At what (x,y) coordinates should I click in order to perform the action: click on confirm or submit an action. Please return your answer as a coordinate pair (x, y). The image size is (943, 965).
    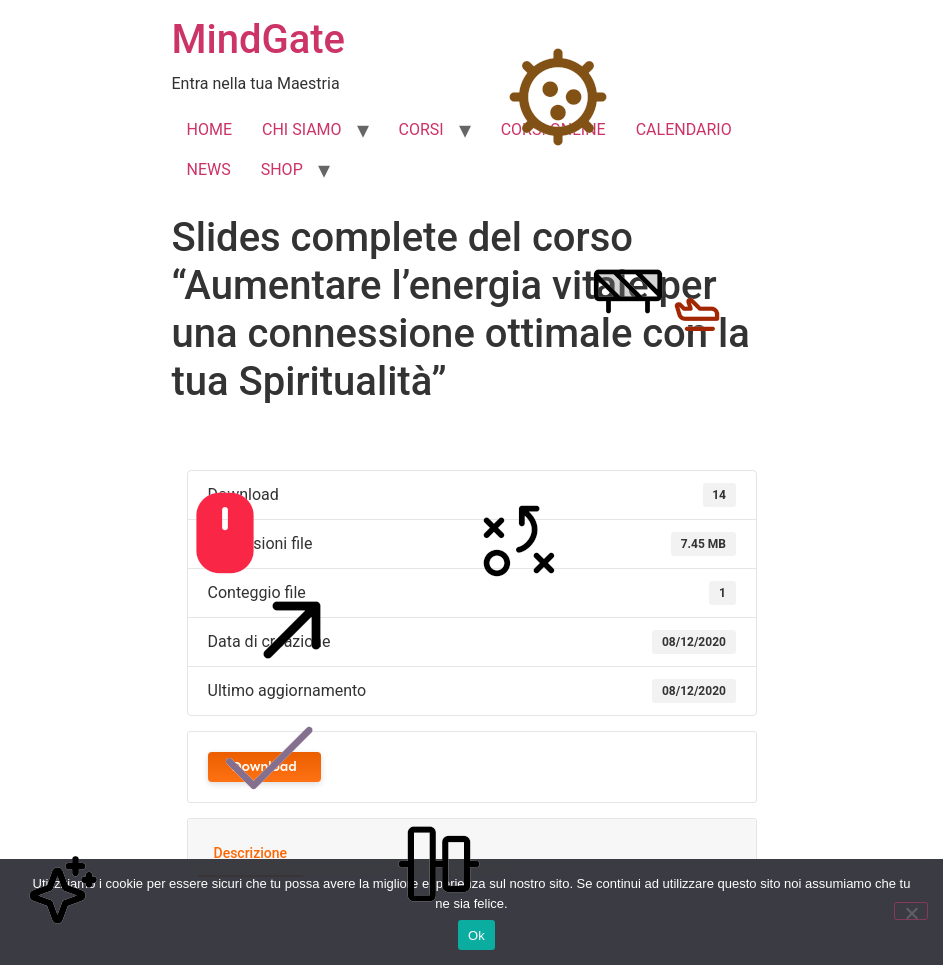
    Looking at the image, I should click on (267, 754).